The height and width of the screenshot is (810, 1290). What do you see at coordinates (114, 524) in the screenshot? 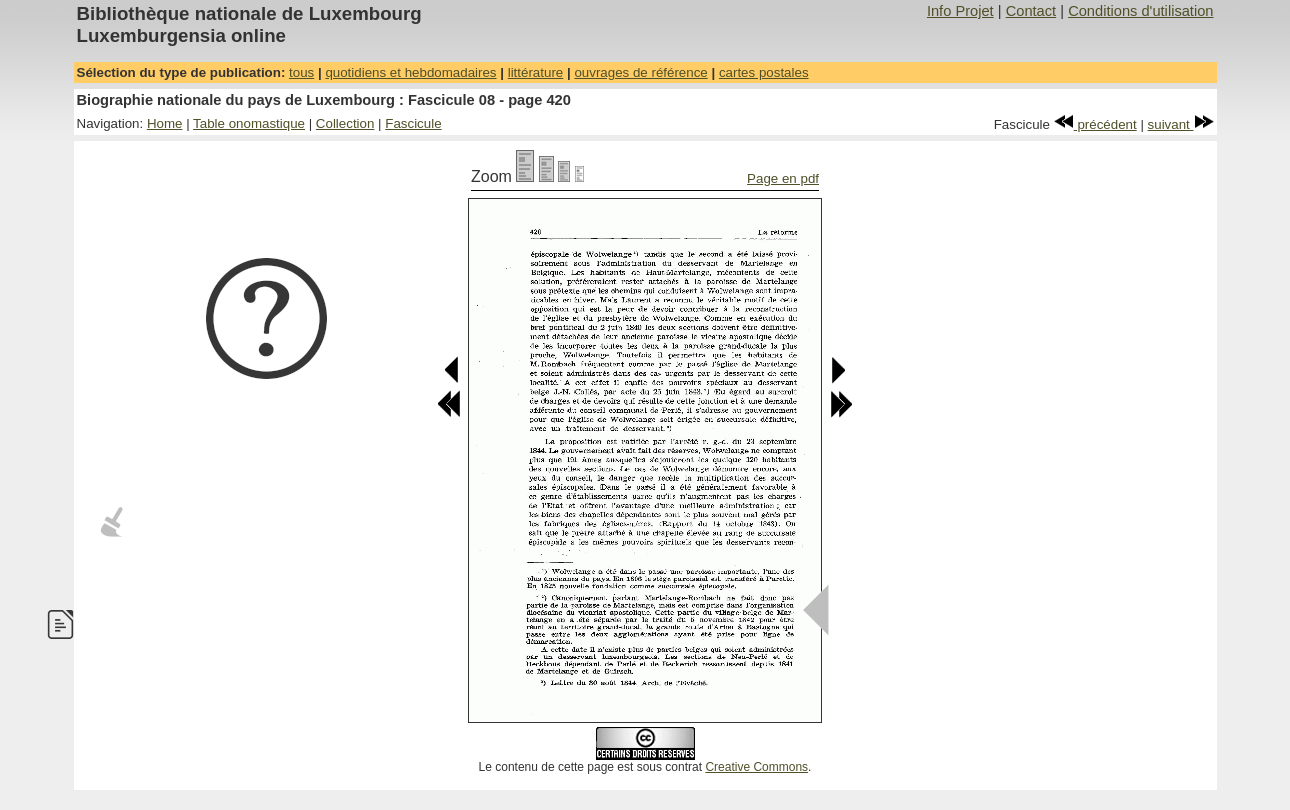
I see `clear all items or entries` at bounding box center [114, 524].